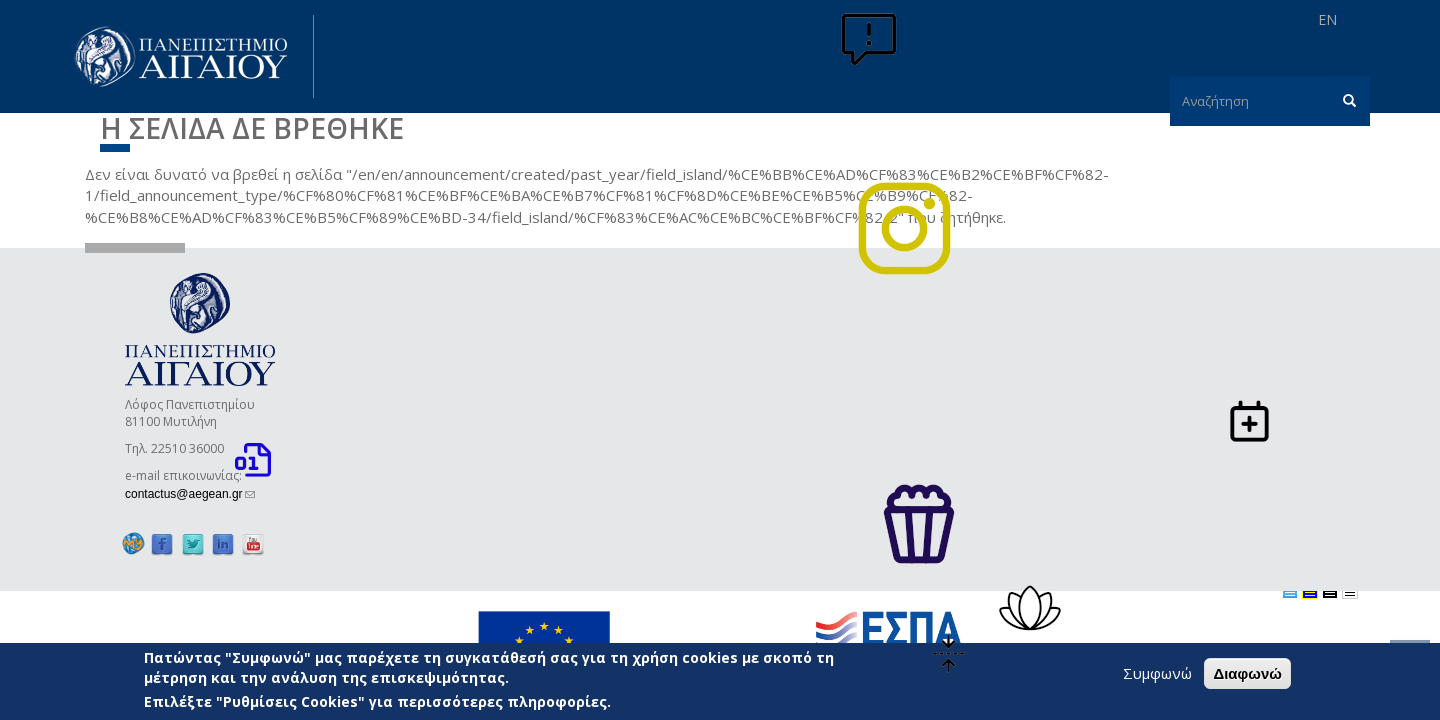 The width and height of the screenshot is (1440, 720). What do you see at coordinates (904, 228) in the screenshot?
I see `open instagram app` at bounding box center [904, 228].